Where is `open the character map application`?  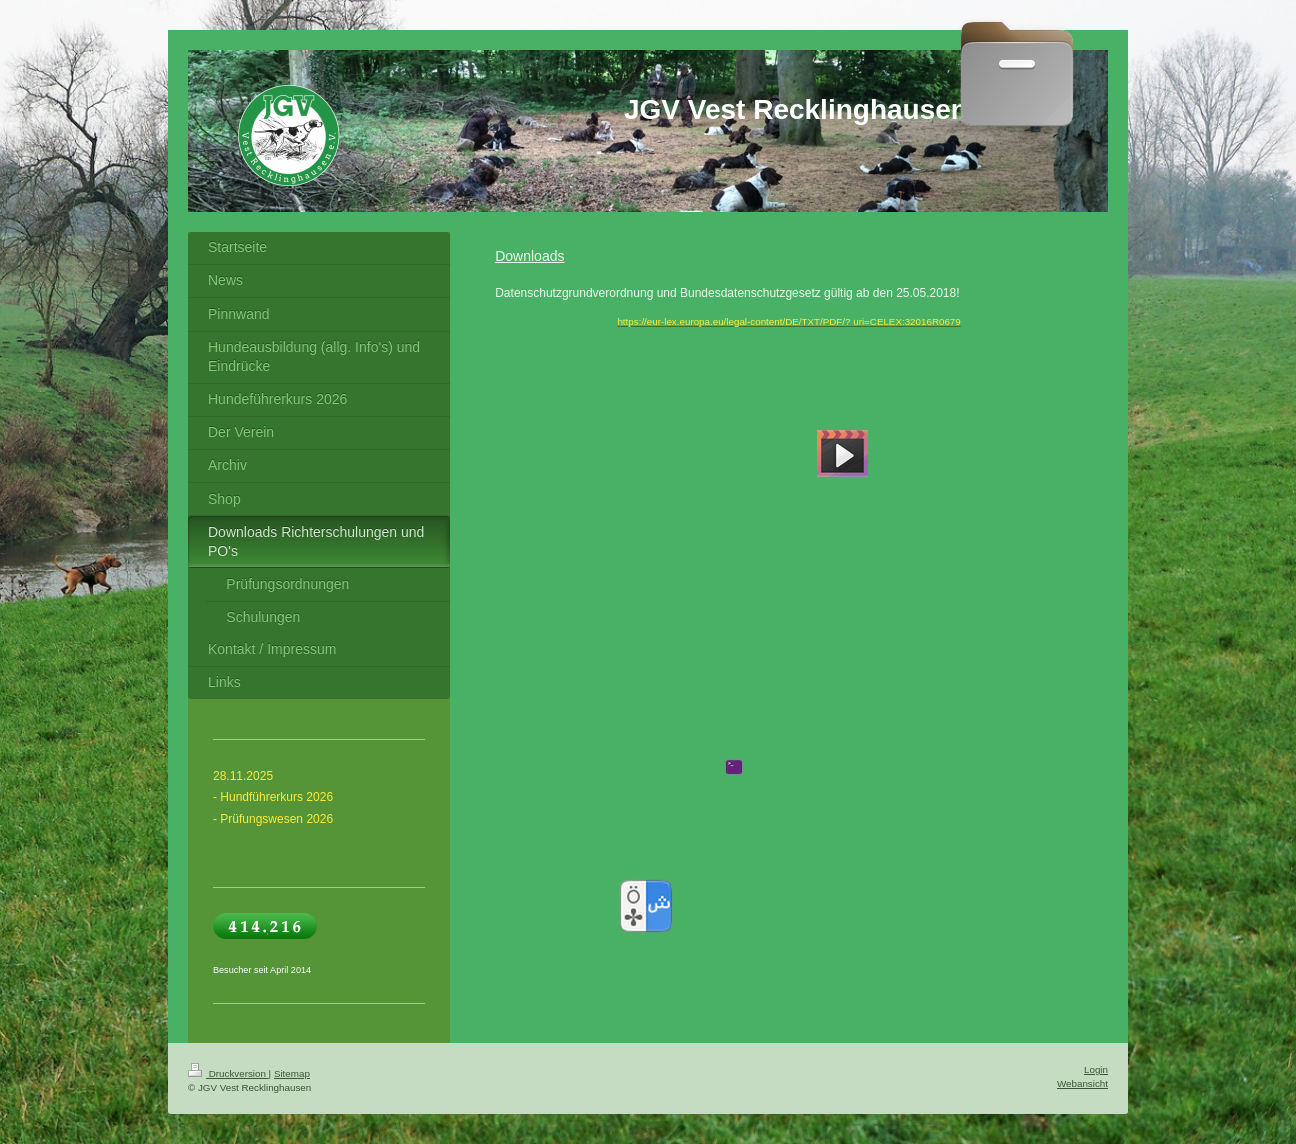
open the character map application is located at coordinates (646, 906).